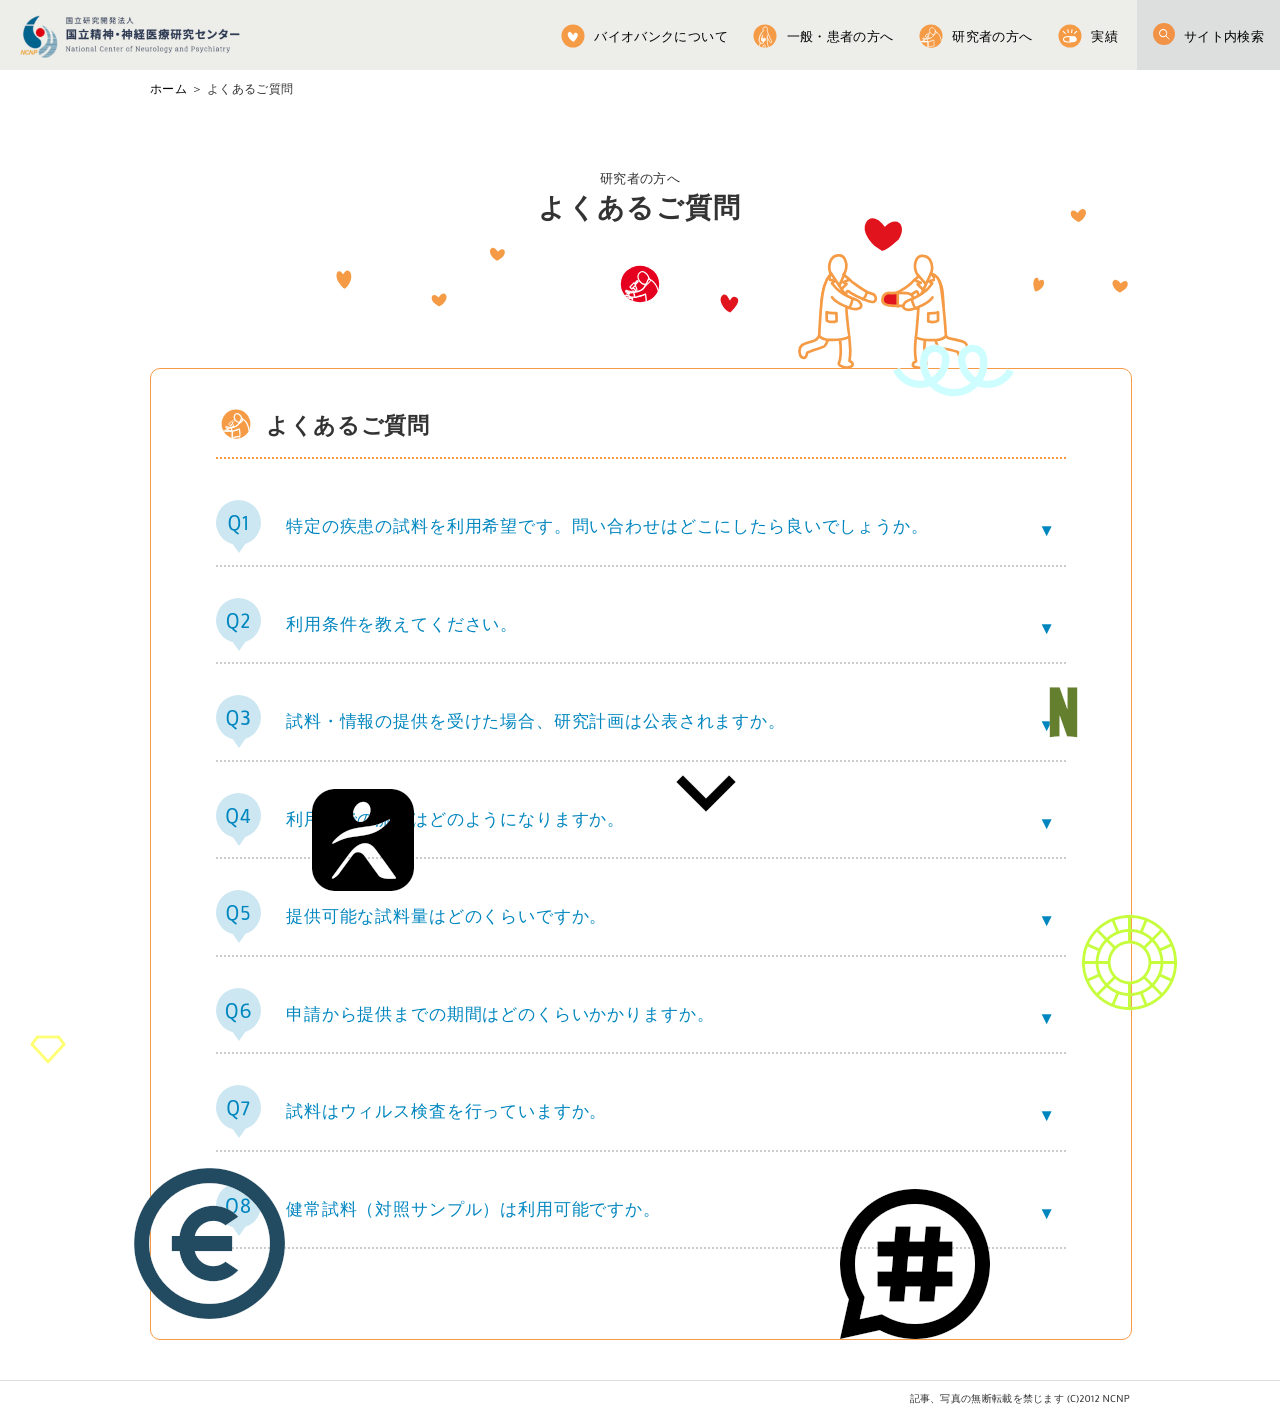  What do you see at coordinates (706, 793) in the screenshot?
I see `expand dropdown menu` at bounding box center [706, 793].